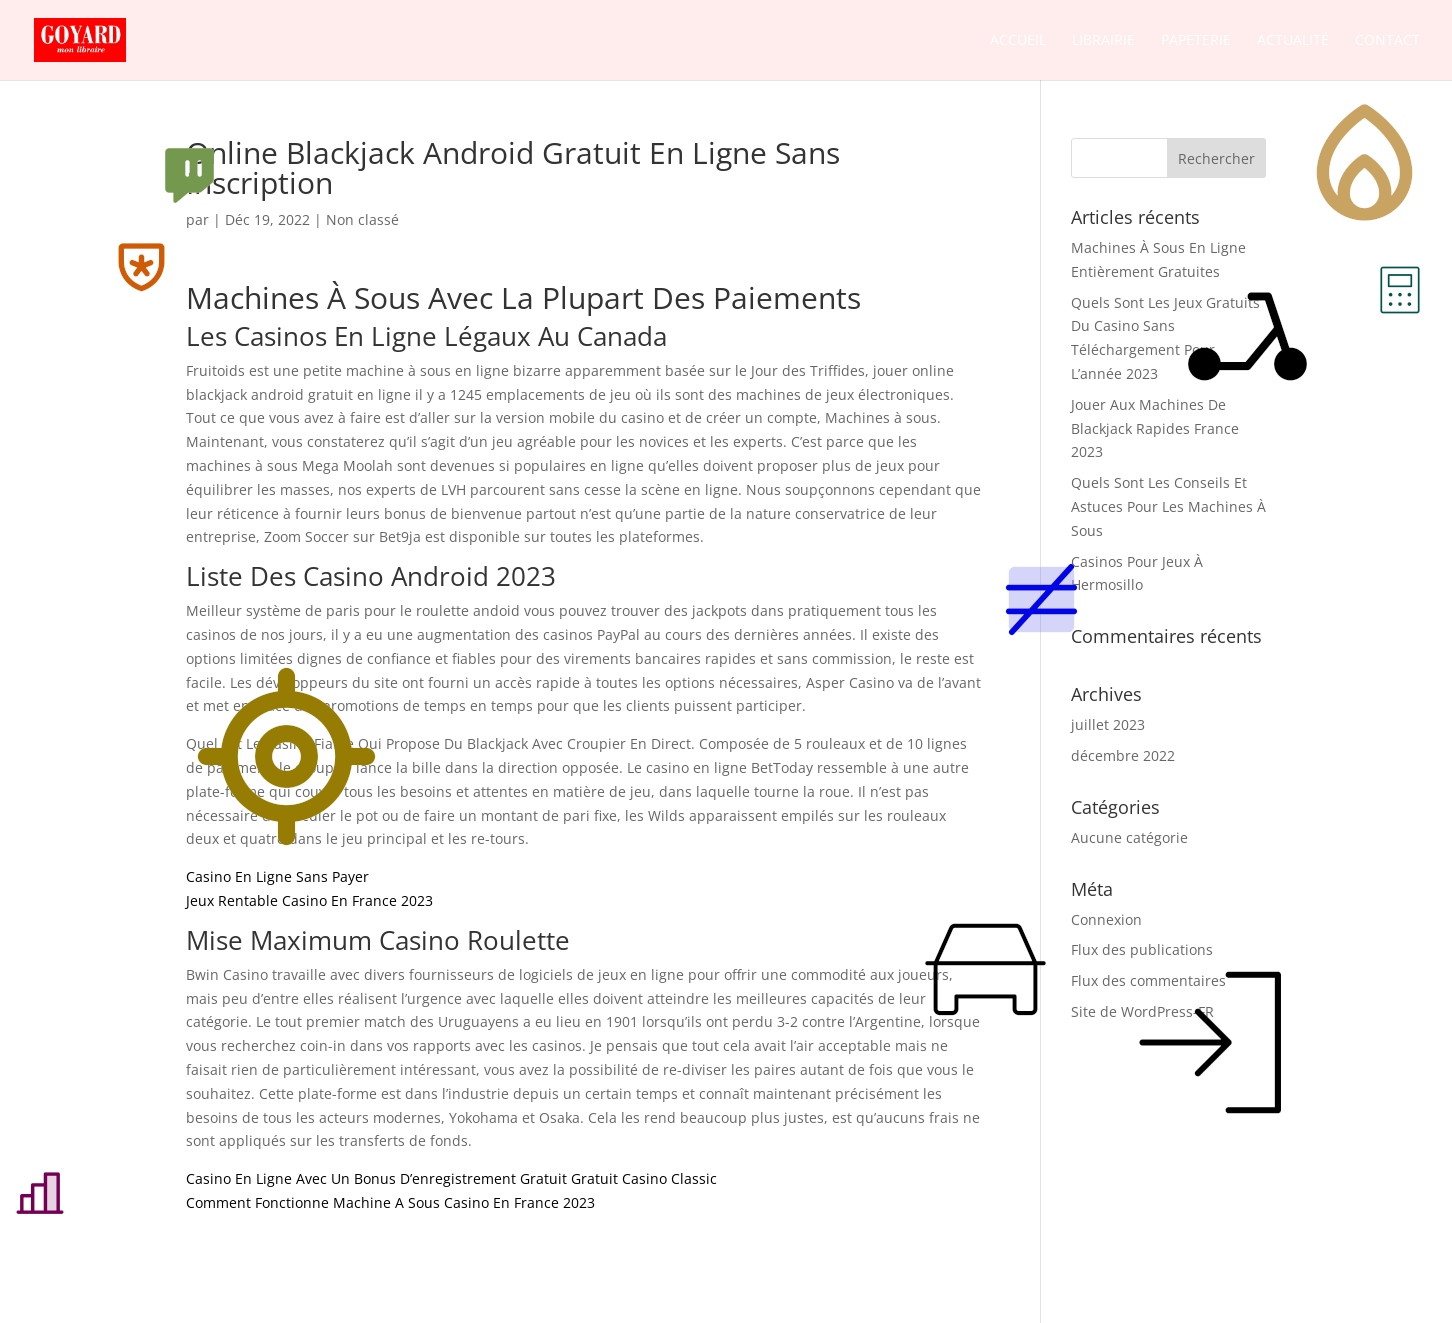  Describe the element at coordinates (141, 264) in the screenshot. I see `indicates premium or enhanced security status` at that location.